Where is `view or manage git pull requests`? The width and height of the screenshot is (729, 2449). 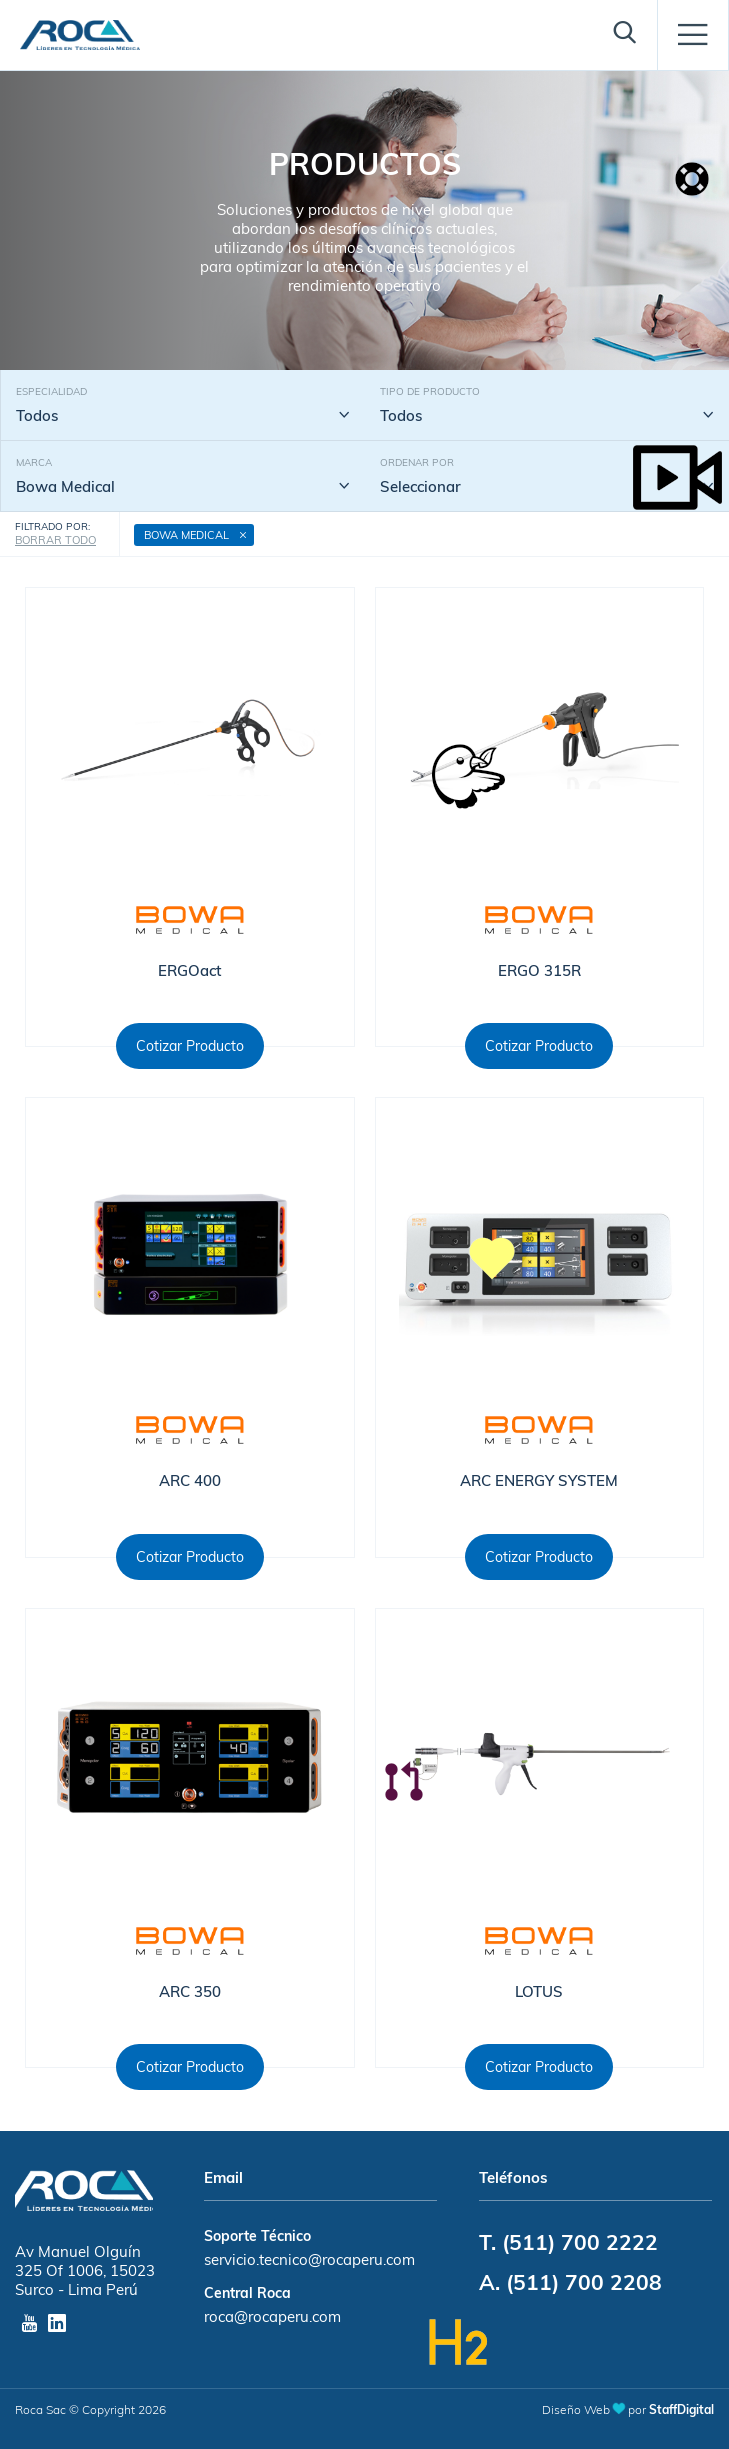
view or manage git pull requests is located at coordinates (404, 1782).